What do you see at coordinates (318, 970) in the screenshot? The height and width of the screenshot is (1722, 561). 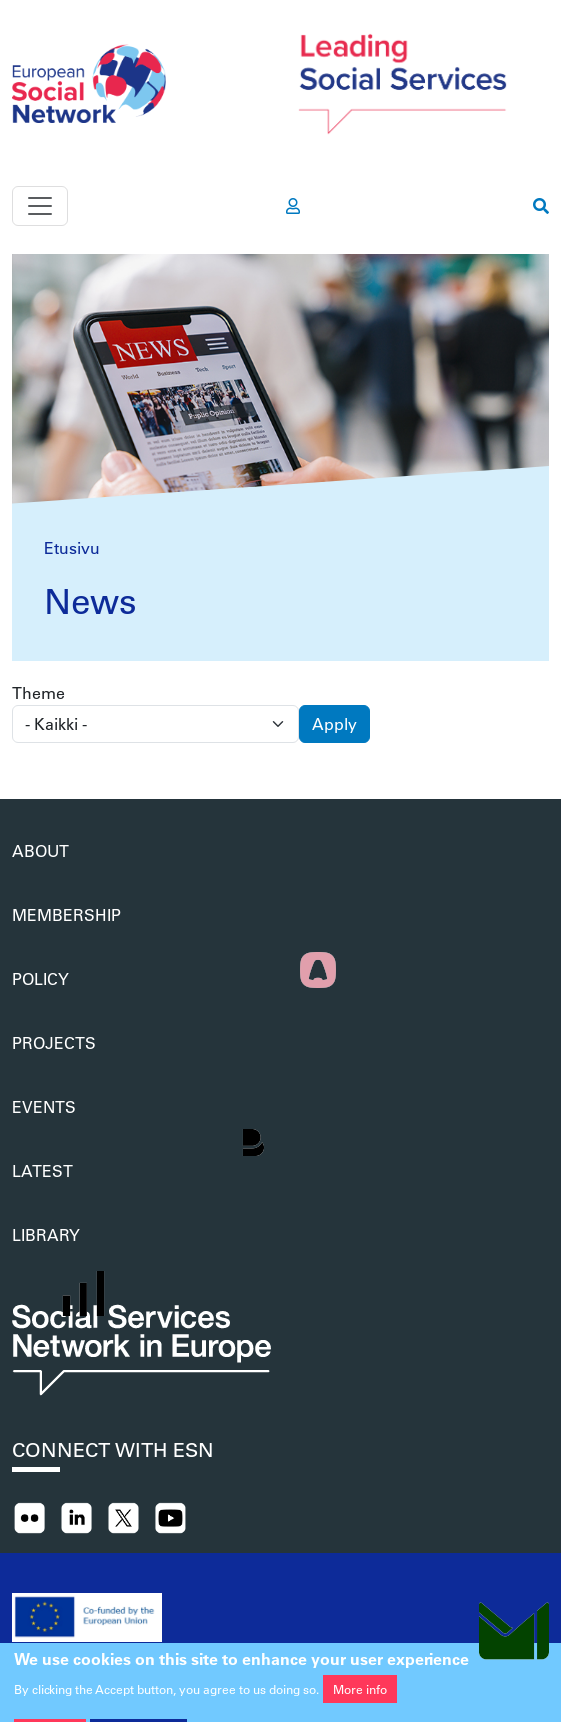 I see `open the Aircall app` at bounding box center [318, 970].